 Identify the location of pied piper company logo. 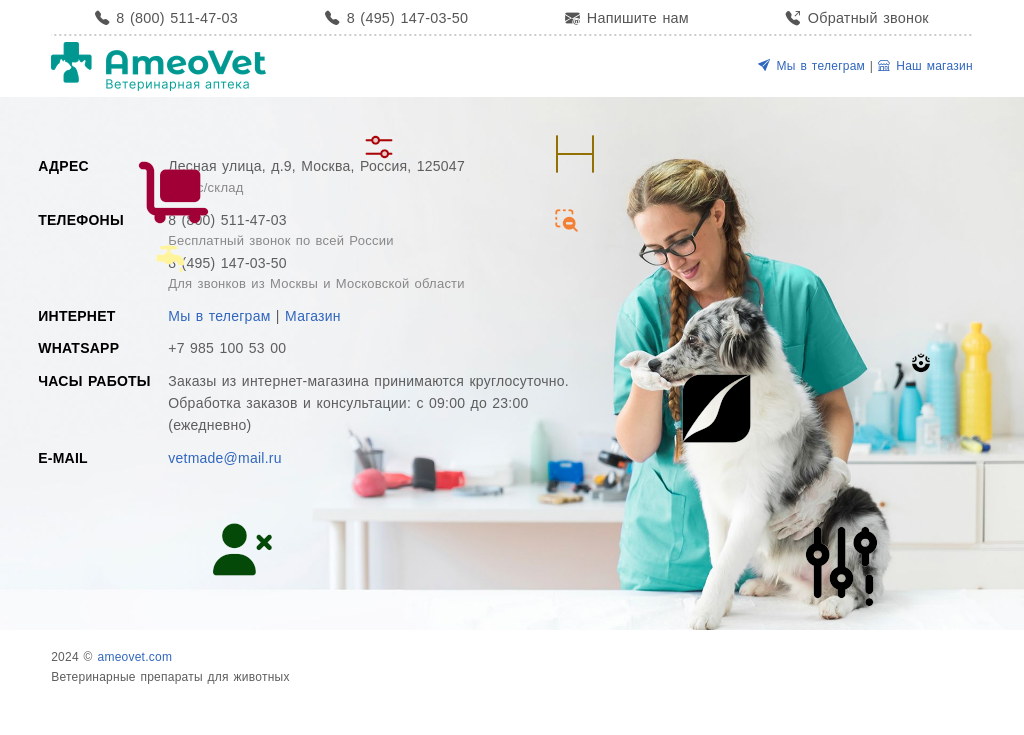
(716, 408).